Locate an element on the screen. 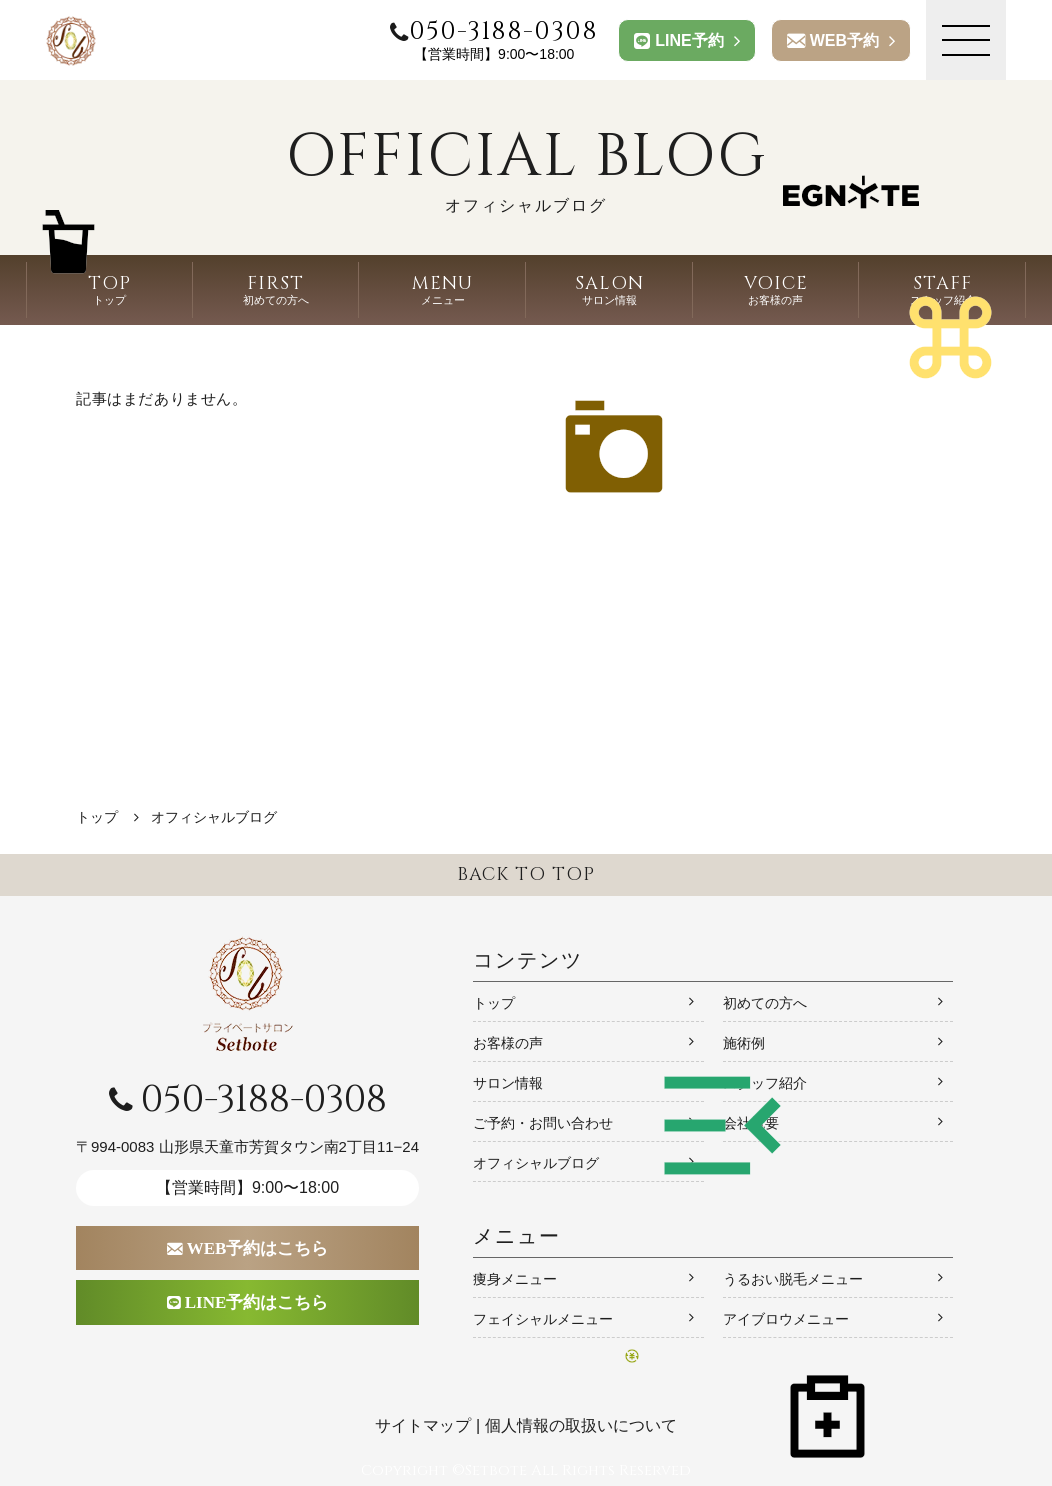 This screenshot has width=1052, height=1486. convert currency to Chinese yuan is located at coordinates (632, 1356).